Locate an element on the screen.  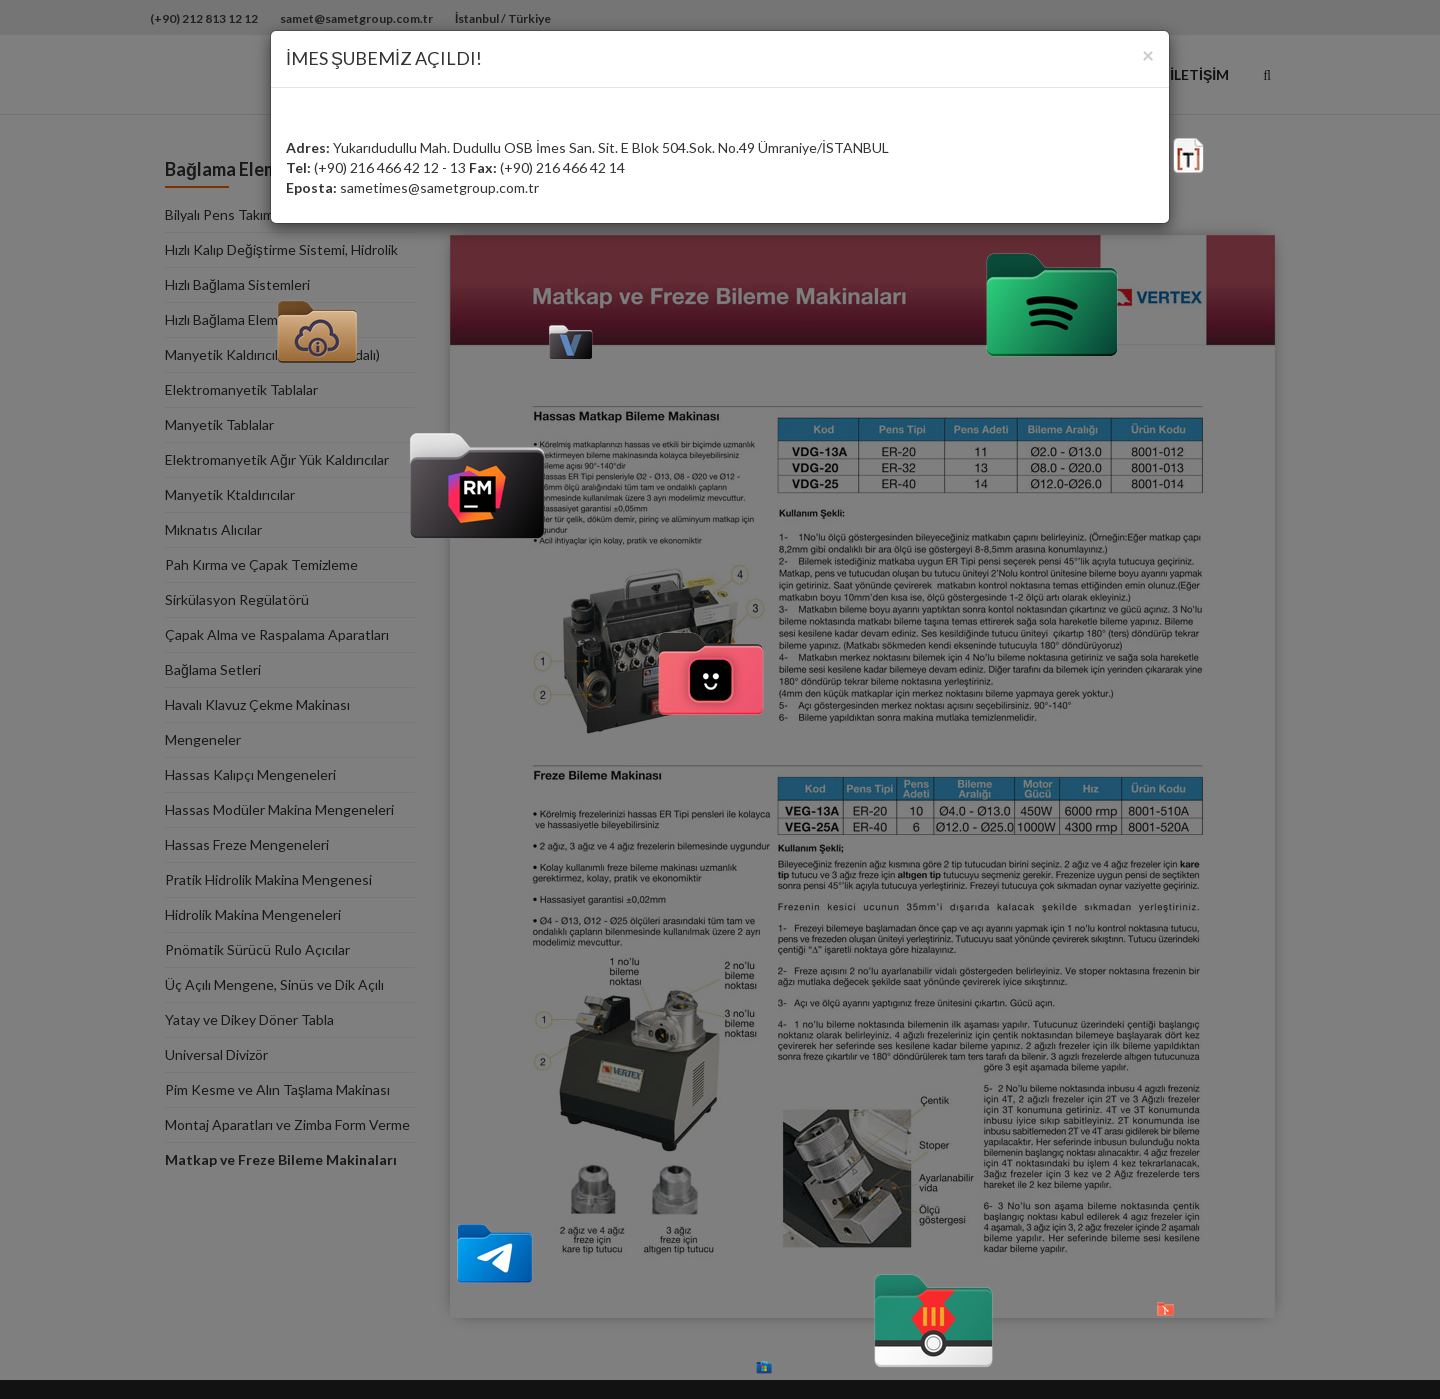
open rubymine project folder is located at coordinates (476, 489).